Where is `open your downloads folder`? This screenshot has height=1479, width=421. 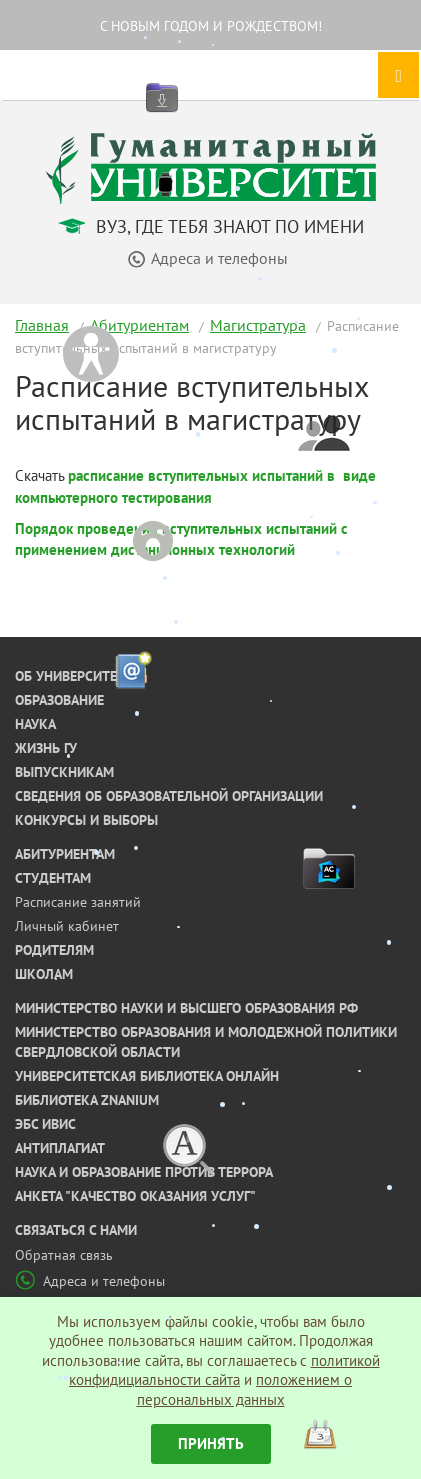
open your downloads folder is located at coordinates (162, 97).